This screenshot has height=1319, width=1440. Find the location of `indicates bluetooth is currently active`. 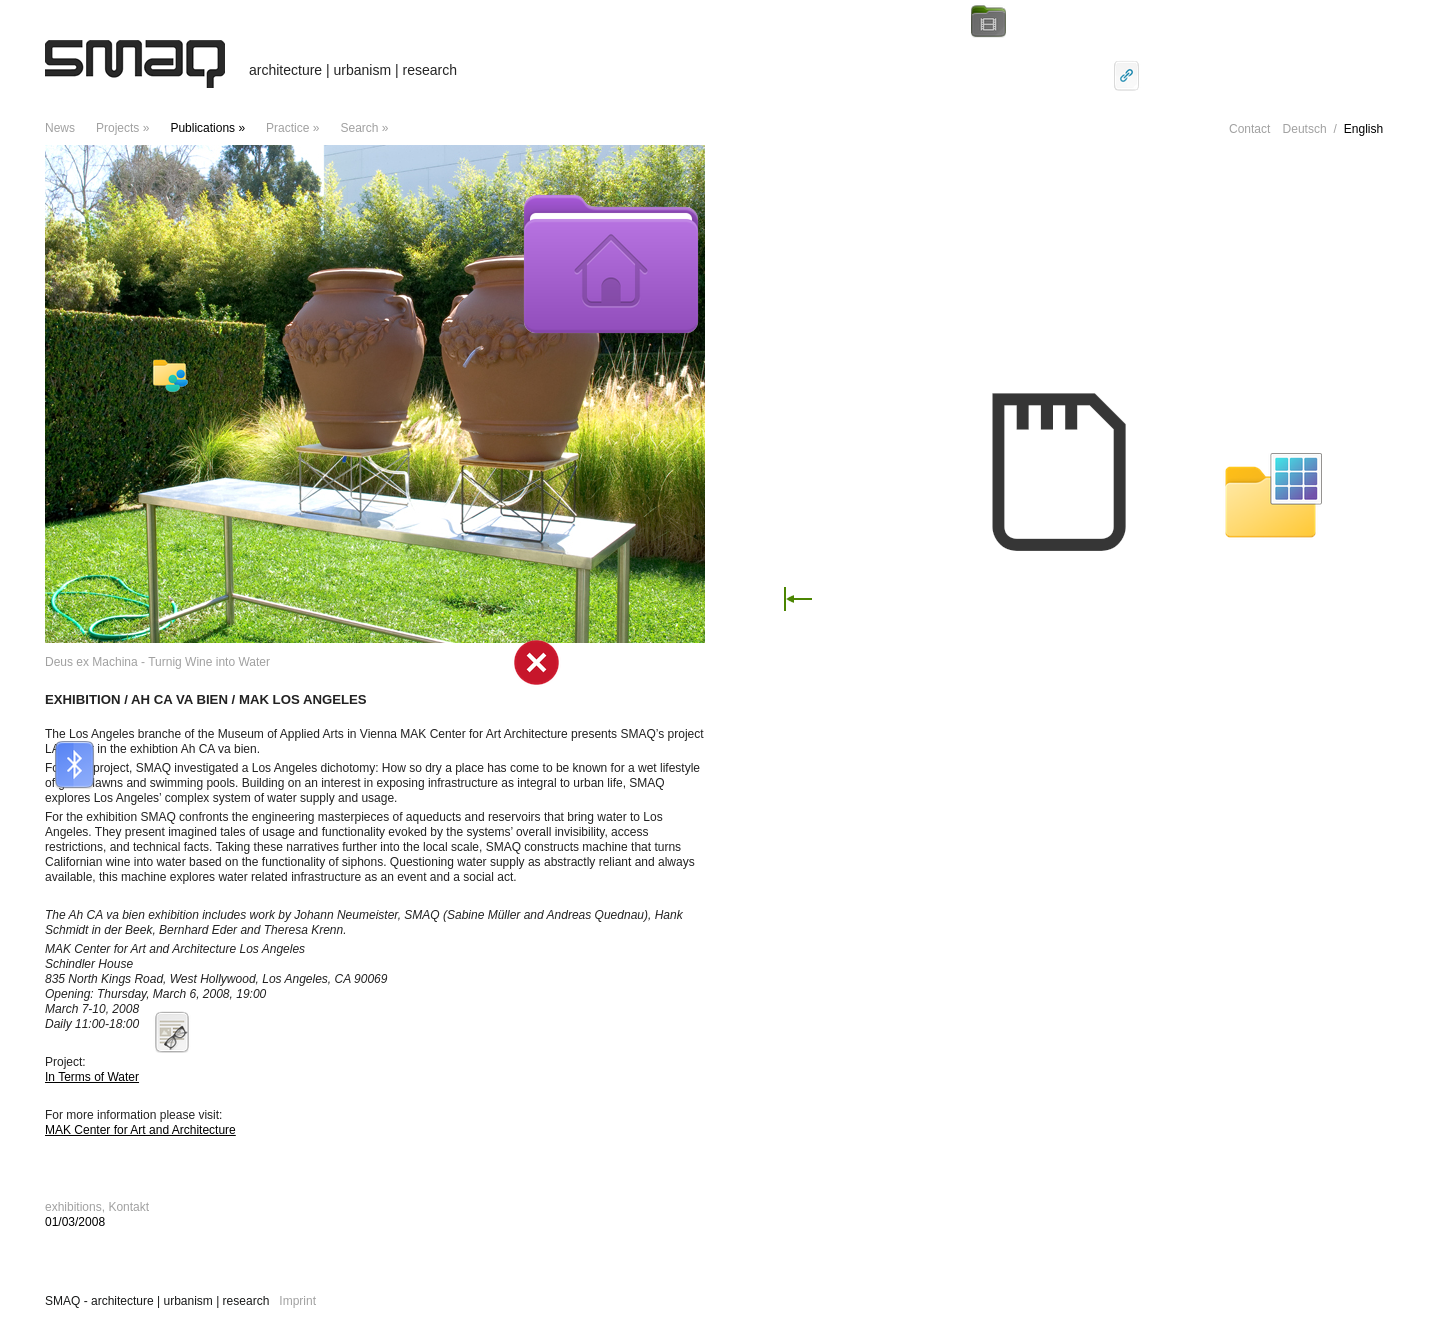

indicates bluetooth is currently active is located at coordinates (74, 764).